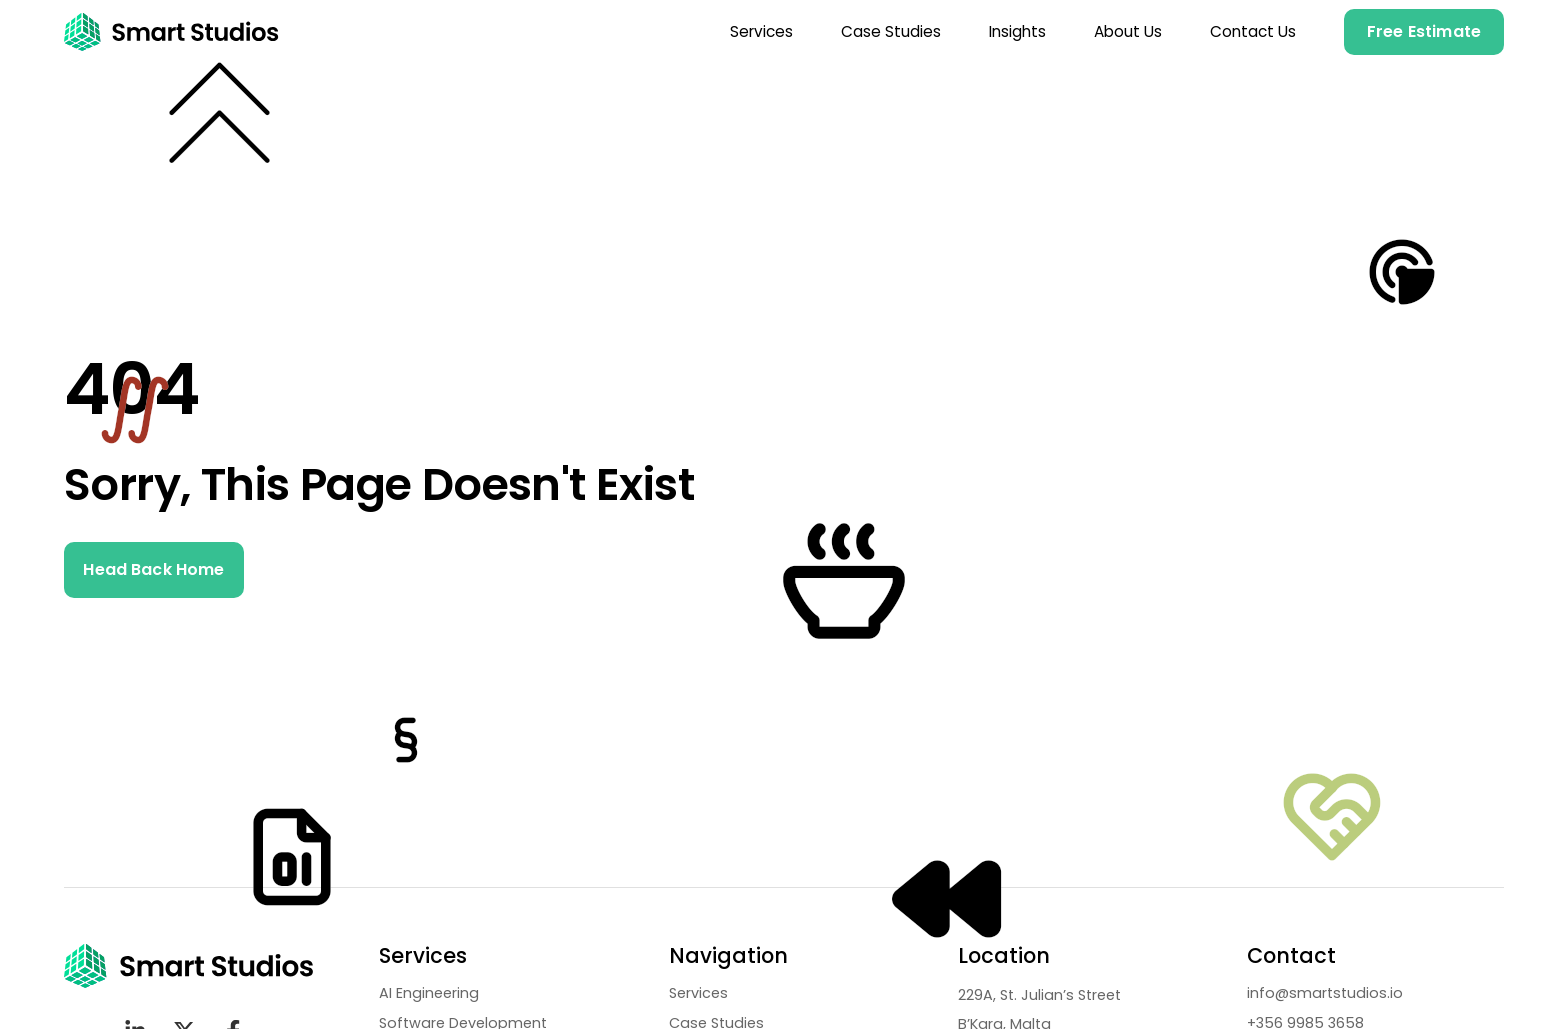 Image resolution: width=1568 pixels, height=1029 pixels. What do you see at coordinates (406, 740) in the screenshot?
I see `indicates a section or paragraph marker` at bounding box center [406, 740].